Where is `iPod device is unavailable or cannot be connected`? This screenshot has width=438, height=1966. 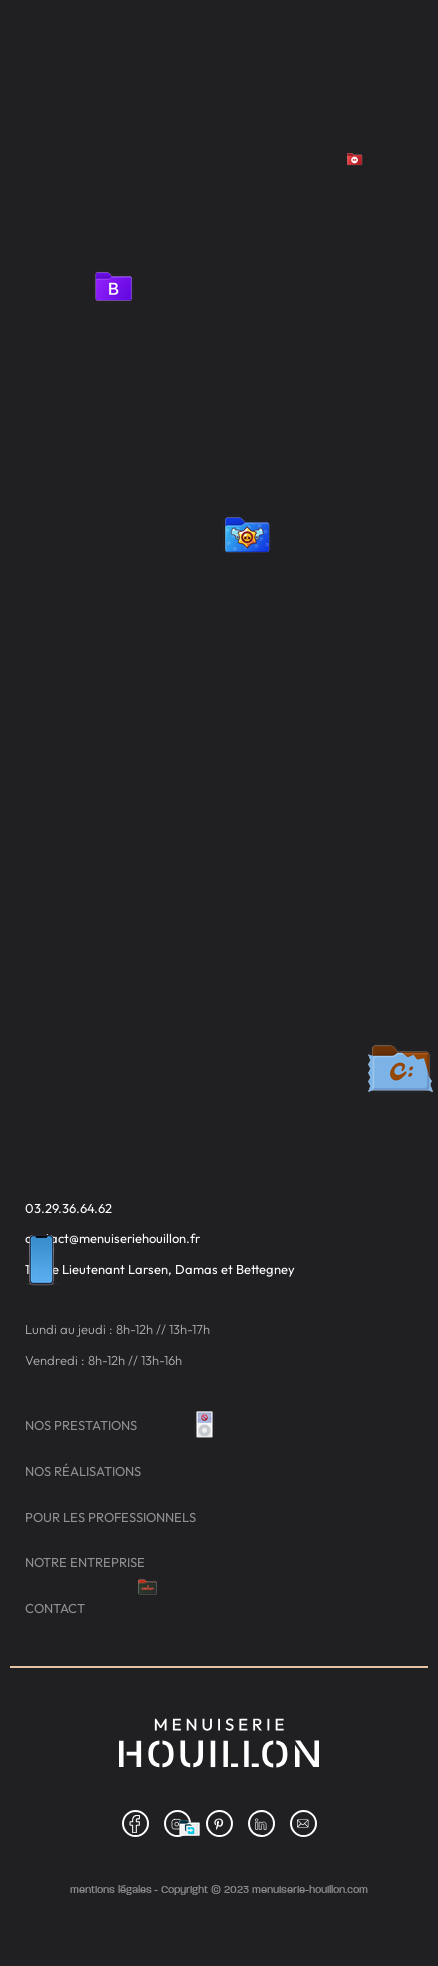
iPod device is unavailable or cannot be connected is located at coordinates (204, 1424).